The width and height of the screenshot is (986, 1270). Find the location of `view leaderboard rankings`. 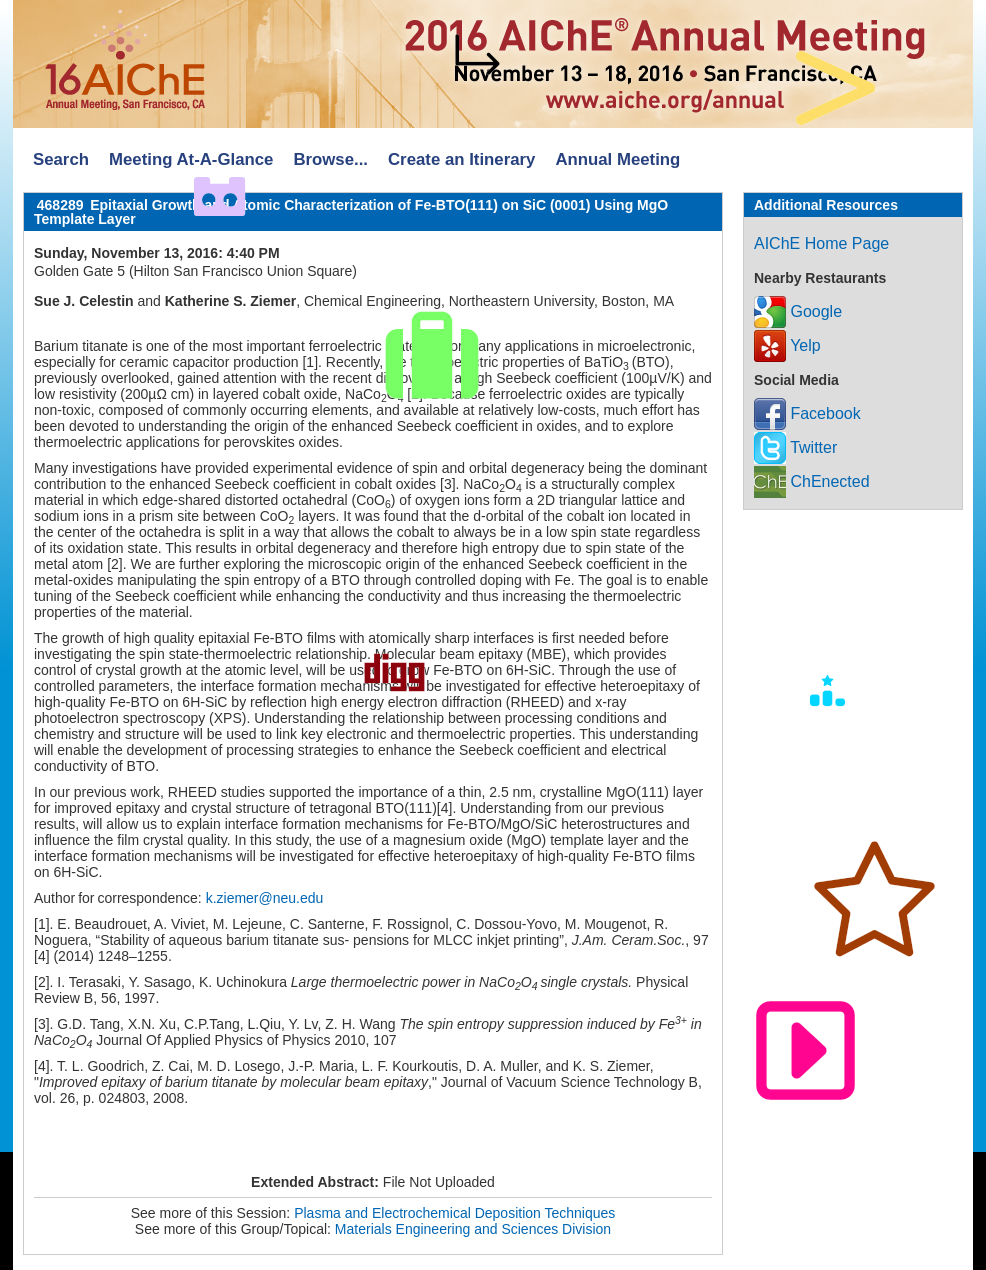

view leaderboard rankings is located at coordinates (827, 690).